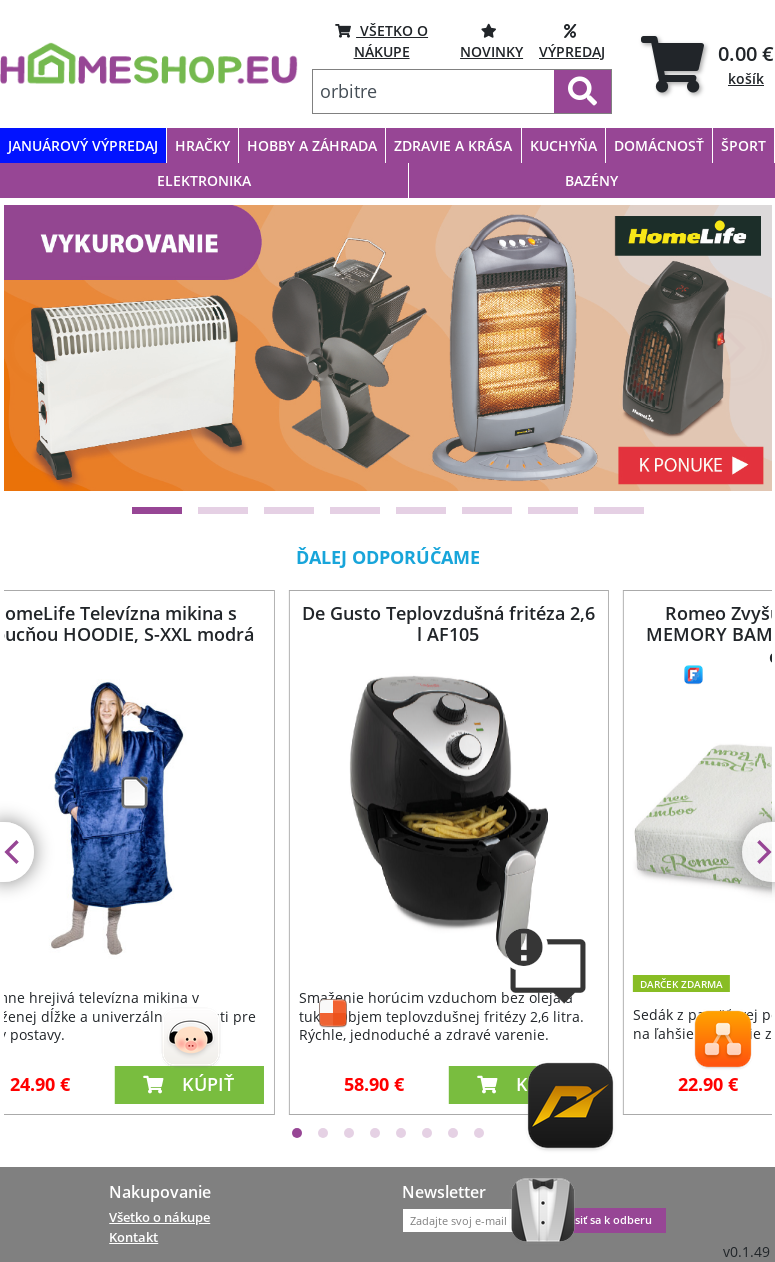 The width and height of the screenshot is (775, 1262). I want to click on manage notification settings, so click(548, 966).